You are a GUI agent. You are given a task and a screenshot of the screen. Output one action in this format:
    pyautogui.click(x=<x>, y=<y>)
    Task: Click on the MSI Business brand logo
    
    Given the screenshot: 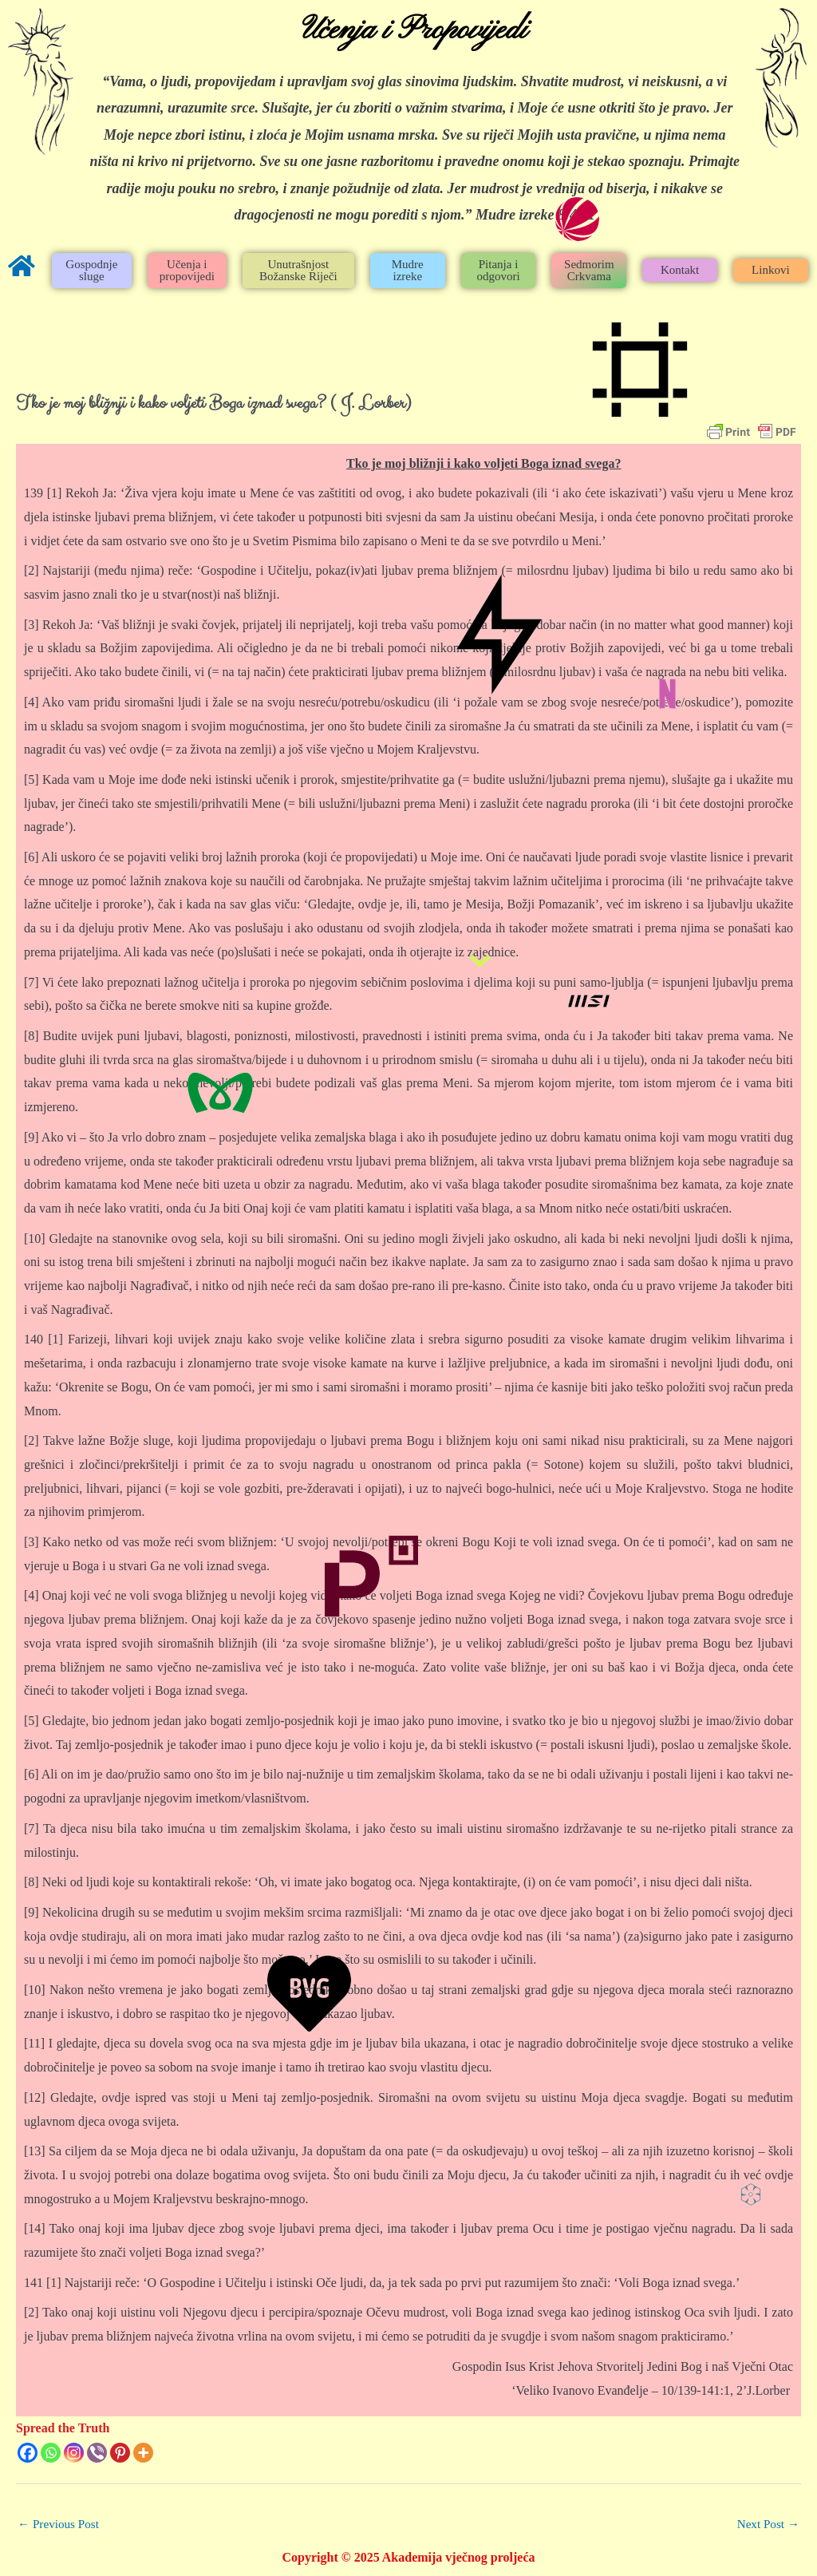 What is the action you would take?
    pyautogui.click(x=589, y=1001)
    